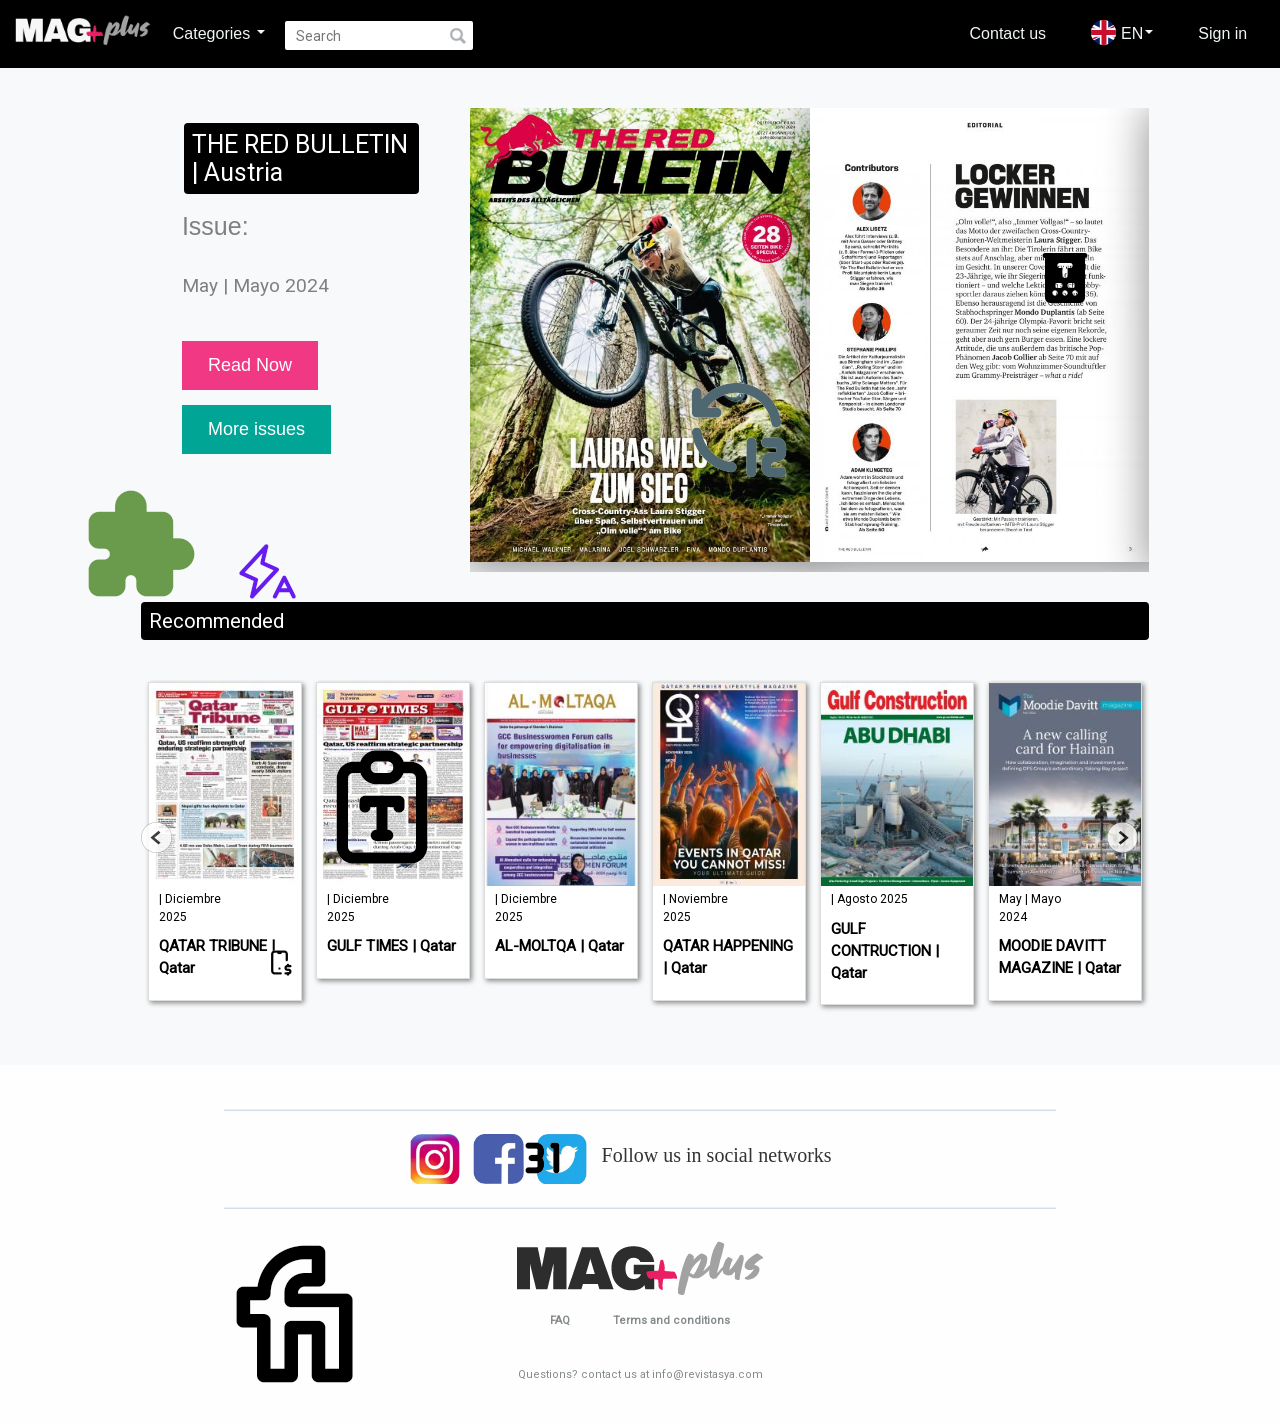 The width and height of the screenshot is (1280, 1424). I want to click on switch to 12-hour time format, so click(736, 427).